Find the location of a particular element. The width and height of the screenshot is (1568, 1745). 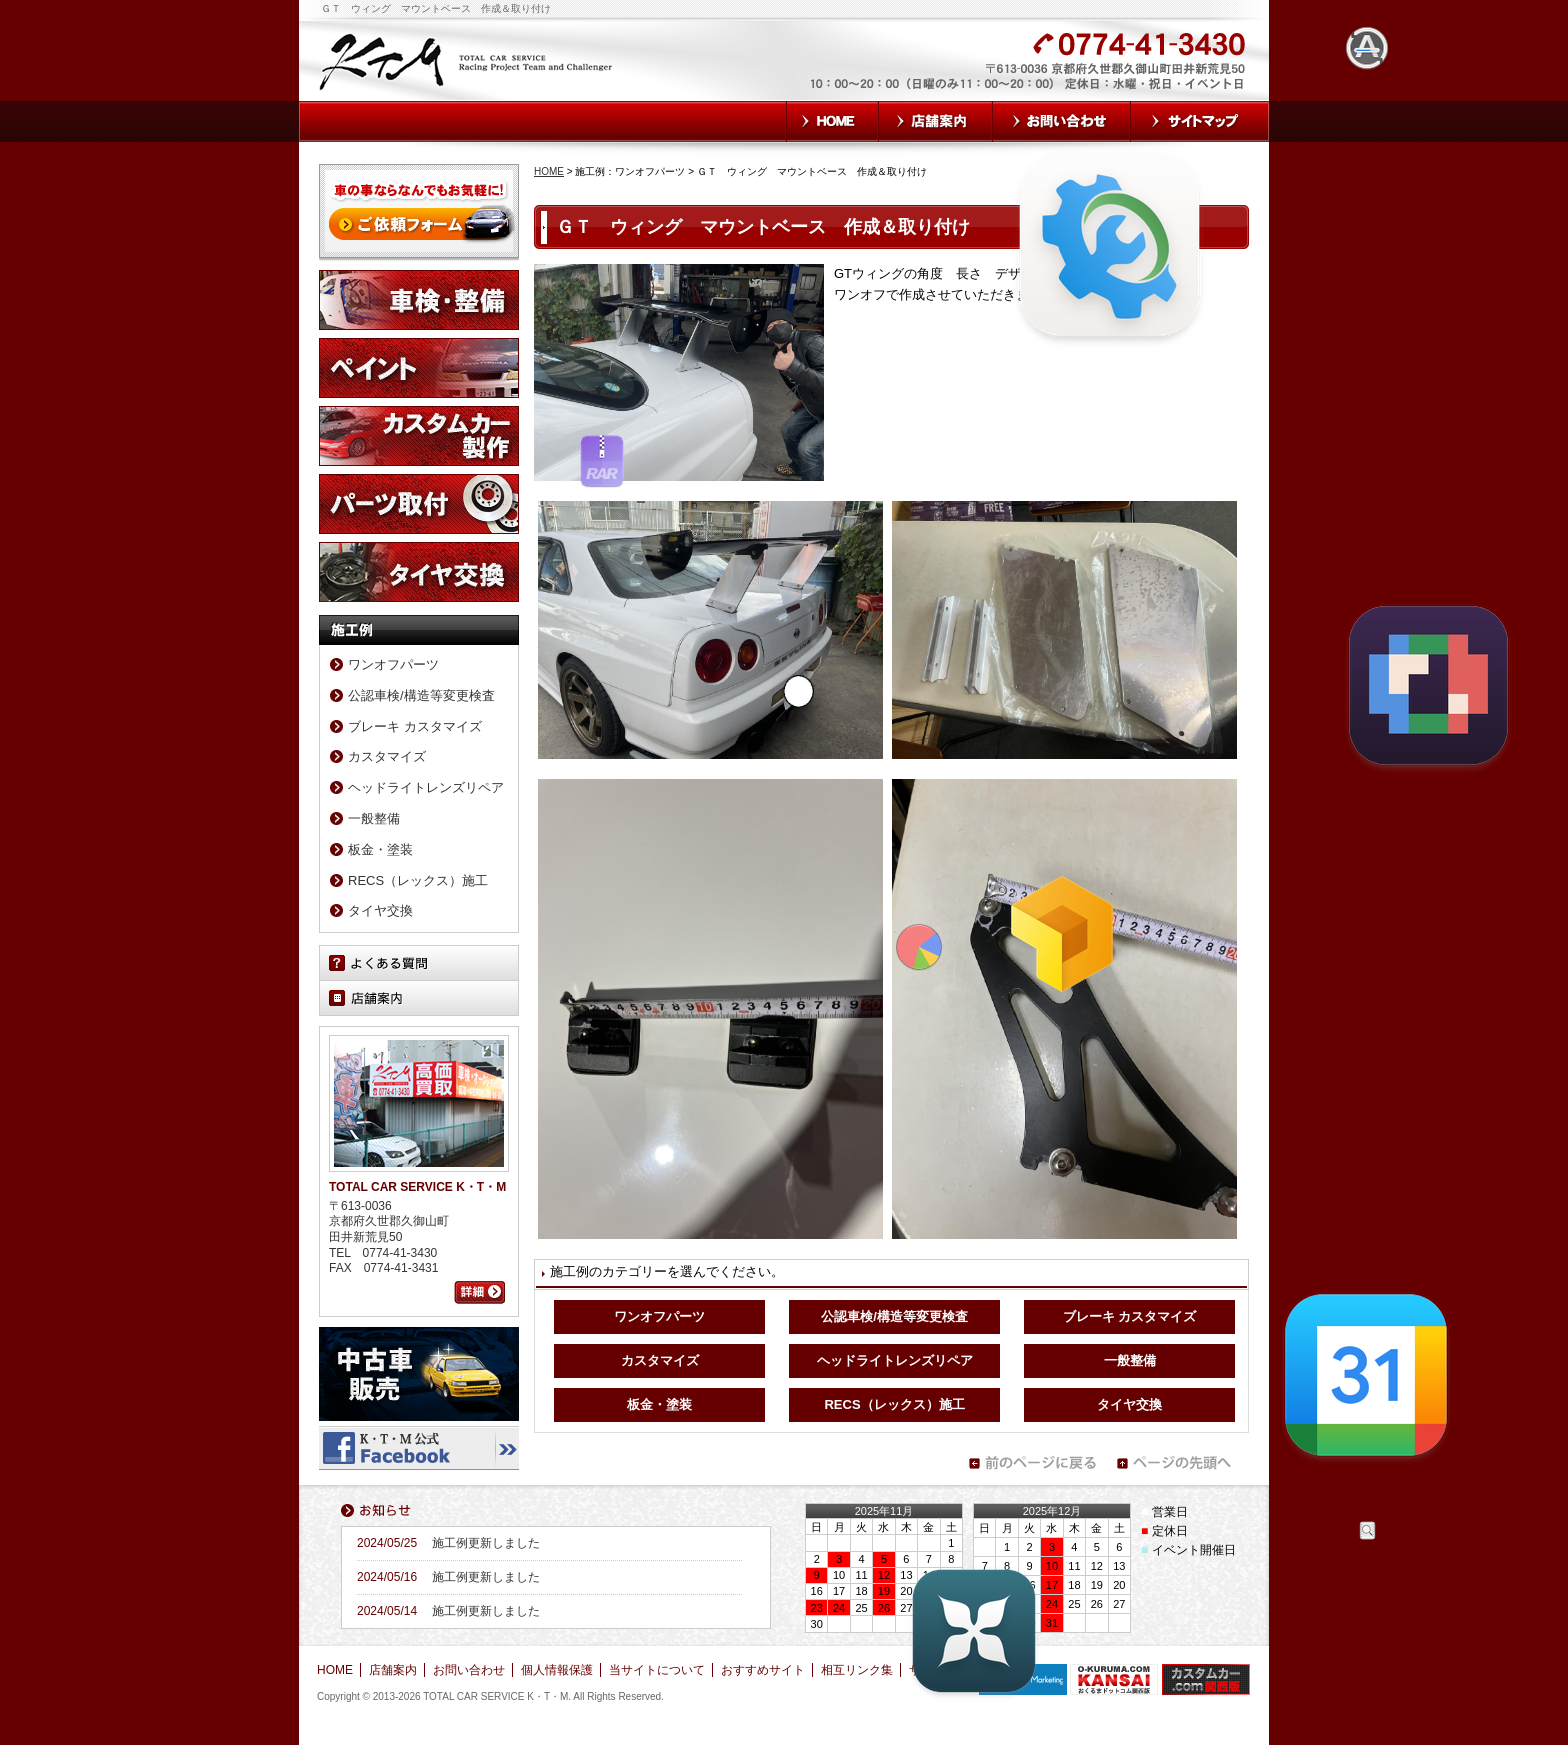

a compressed RAR archive file is located at coordinates (602, 461).